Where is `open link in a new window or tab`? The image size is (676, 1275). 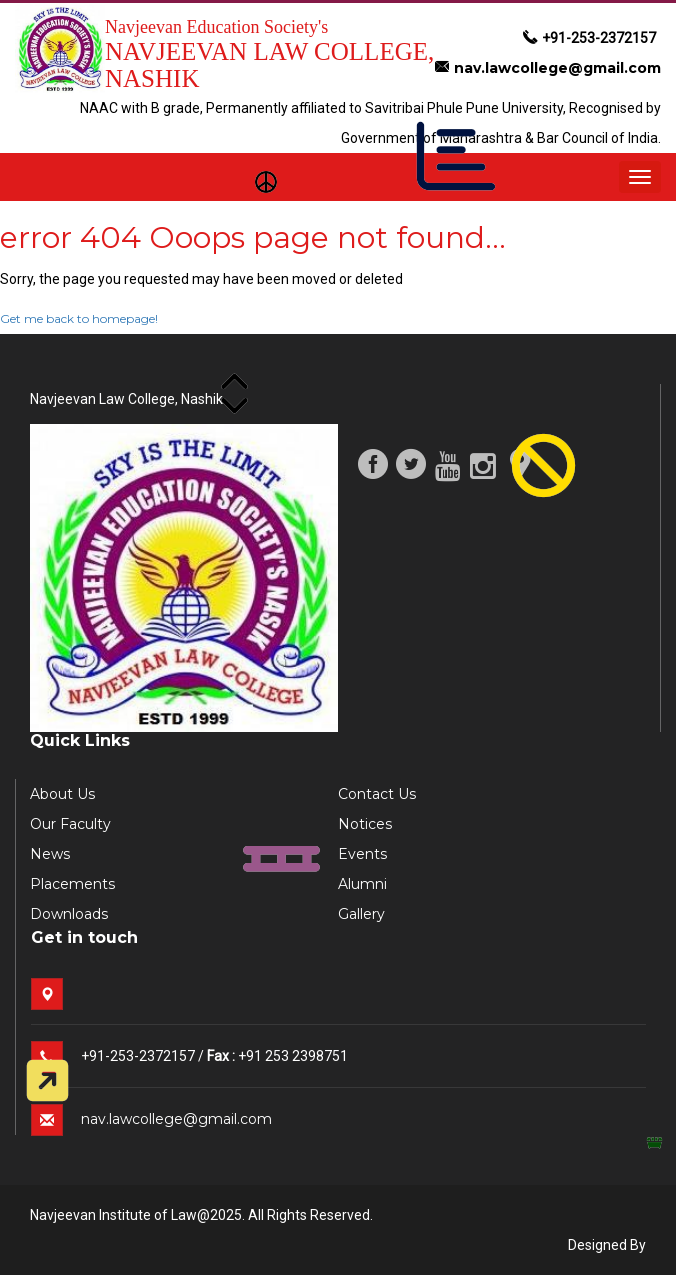
open link in a new window or tab is located at coordinates (47, 1080).